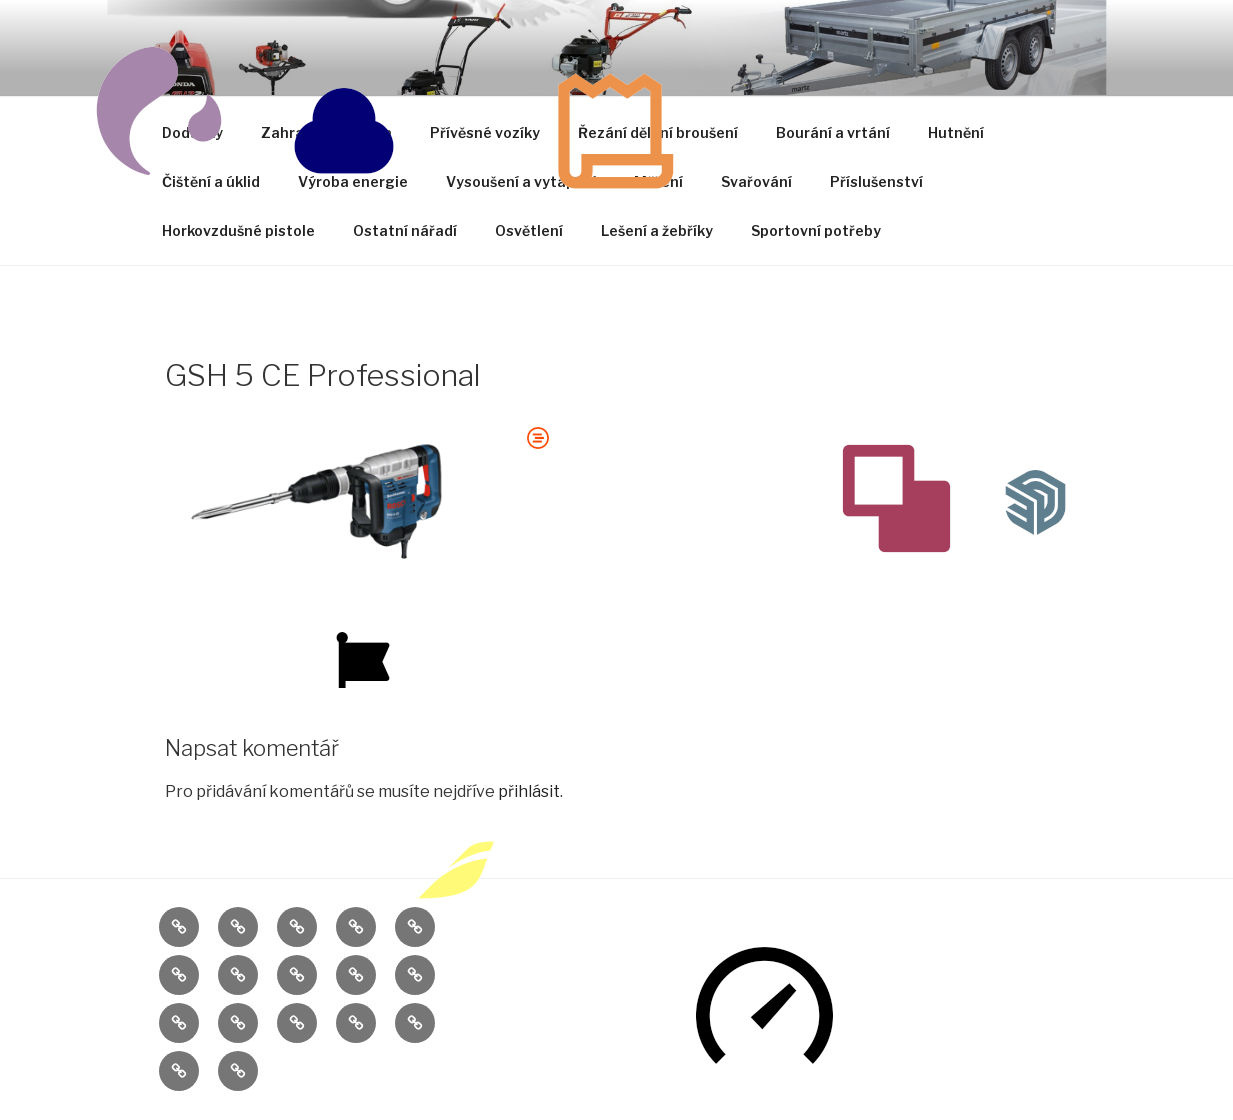 Image resolution: width=1233 pixels, height=1120 pixels. What do you see at coordinates (363, 660) in the screenshot?
I see `font awesome brand logo` at bounding box center [363, 660].